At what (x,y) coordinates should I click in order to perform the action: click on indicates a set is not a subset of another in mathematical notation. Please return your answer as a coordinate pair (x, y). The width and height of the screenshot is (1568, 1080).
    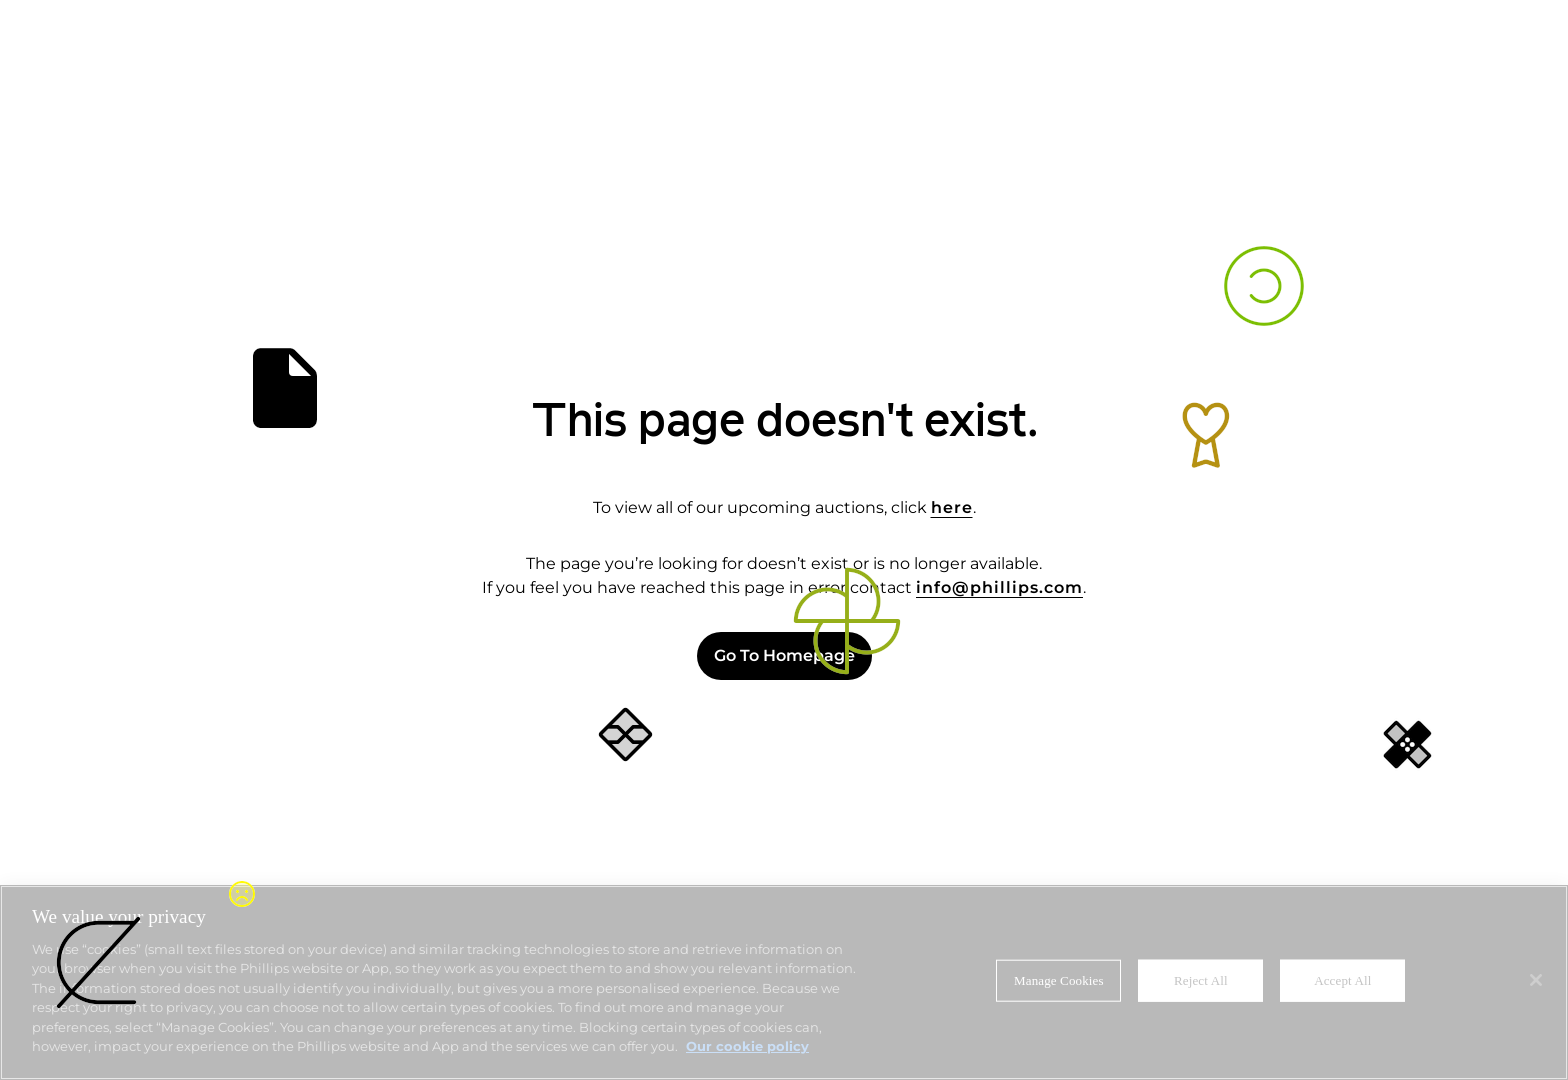
    Looking at the image, I should click on (98, 962).